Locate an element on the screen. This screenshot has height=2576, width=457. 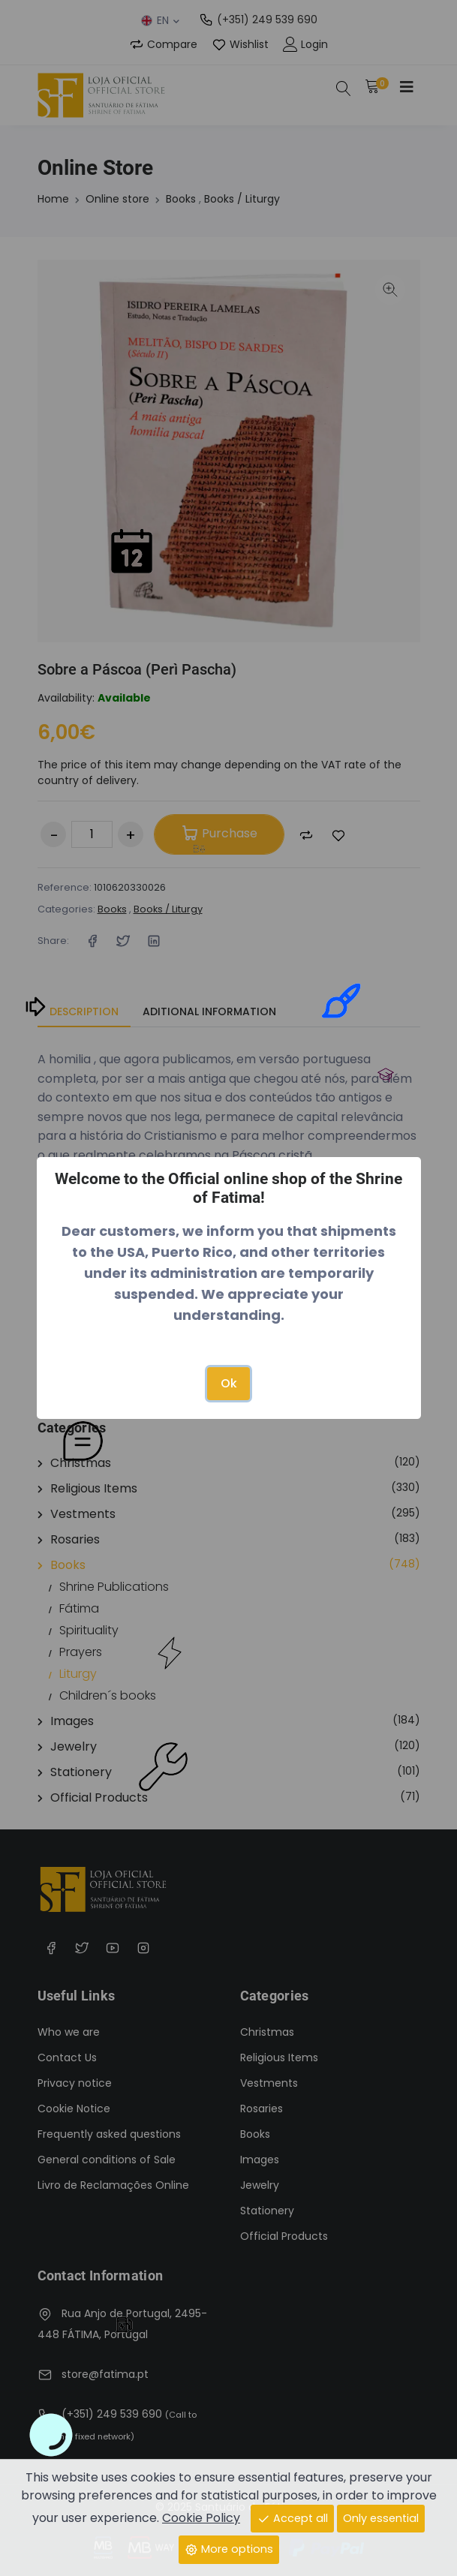
access settings or configuration options is located at coordinates (163, 1766).